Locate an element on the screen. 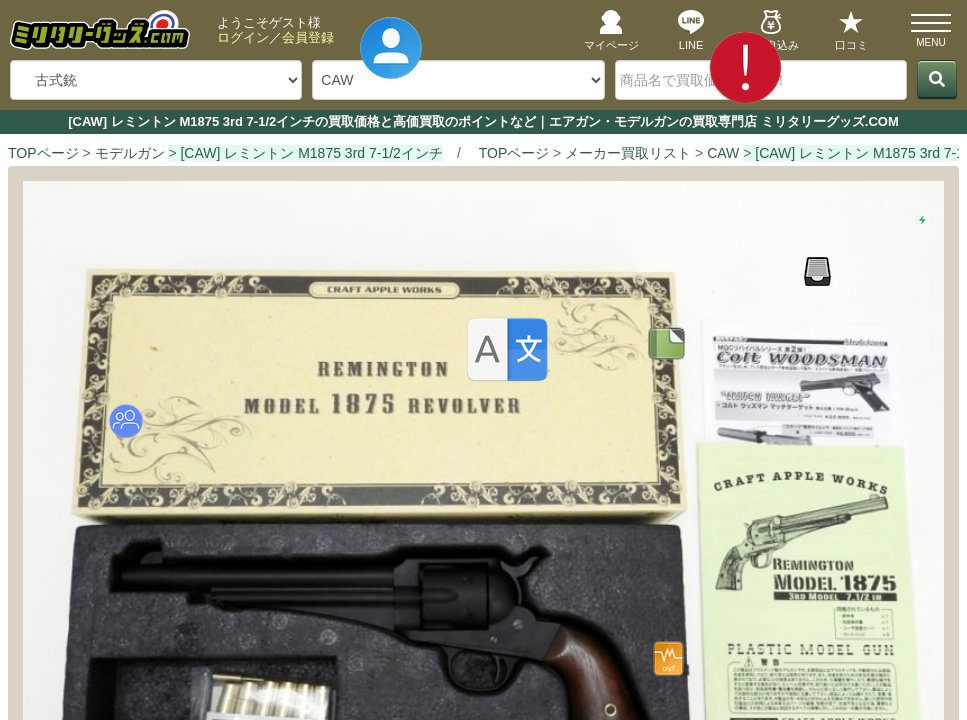  default user profile avatar is located at coordinates (391, 48).